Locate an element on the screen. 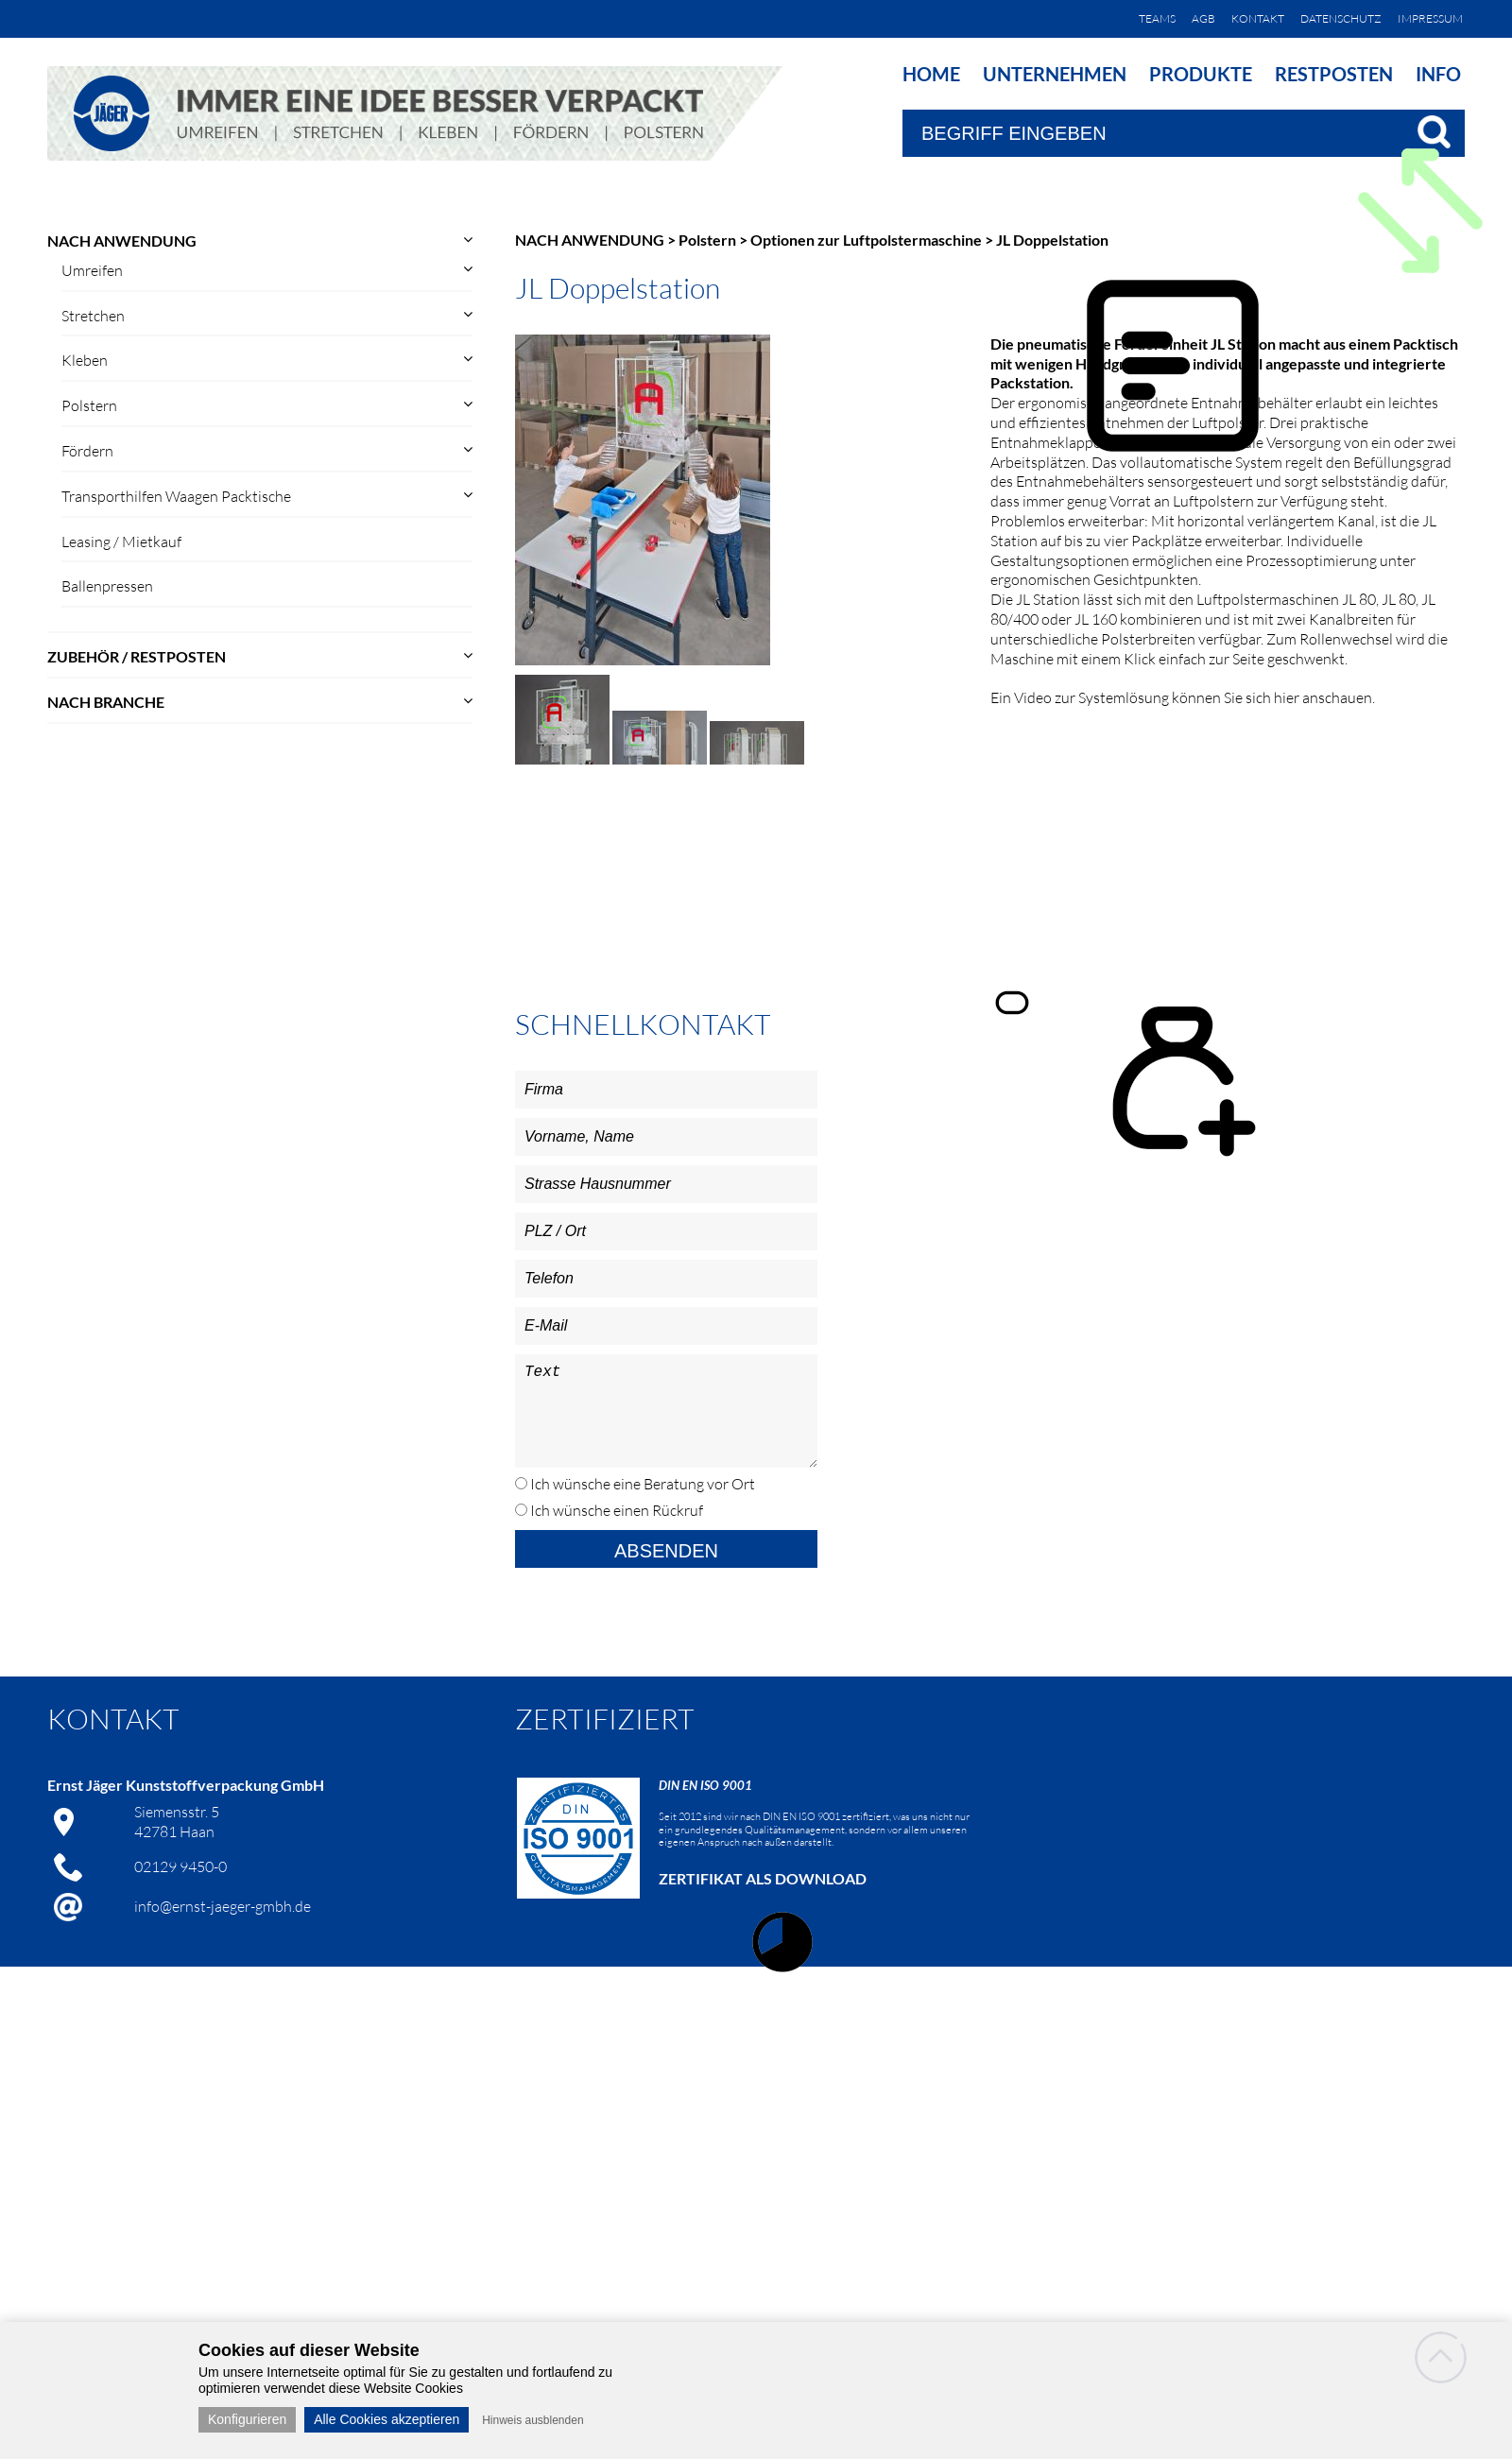 The image size is (1512, 2459). indicates 66% progress or completion is located at coordinates (782, 1942).